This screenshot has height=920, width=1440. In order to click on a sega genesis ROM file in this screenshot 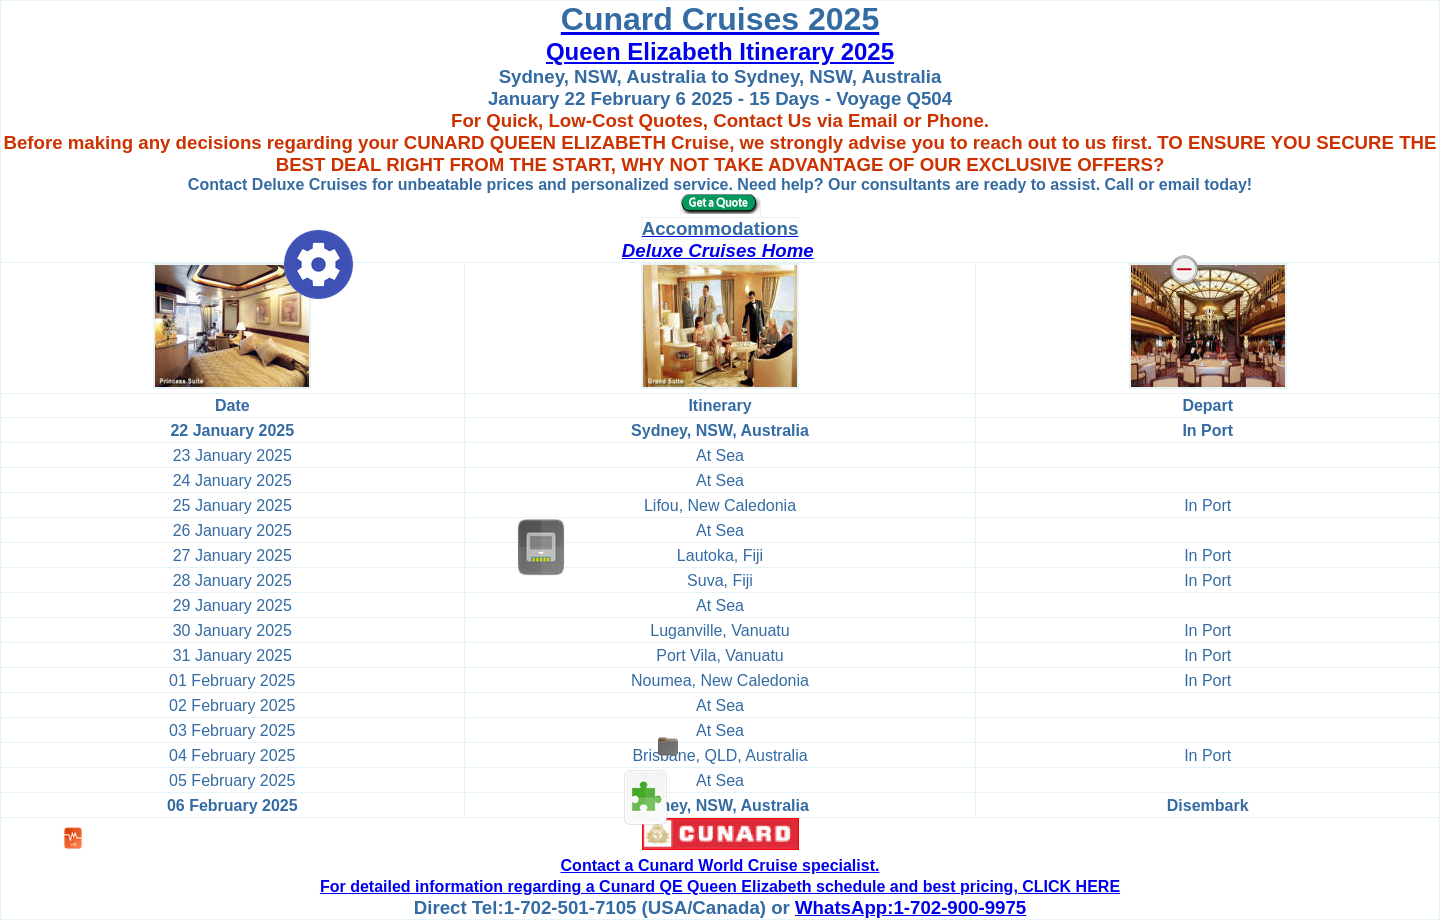, I will do `click(541, 547)`.